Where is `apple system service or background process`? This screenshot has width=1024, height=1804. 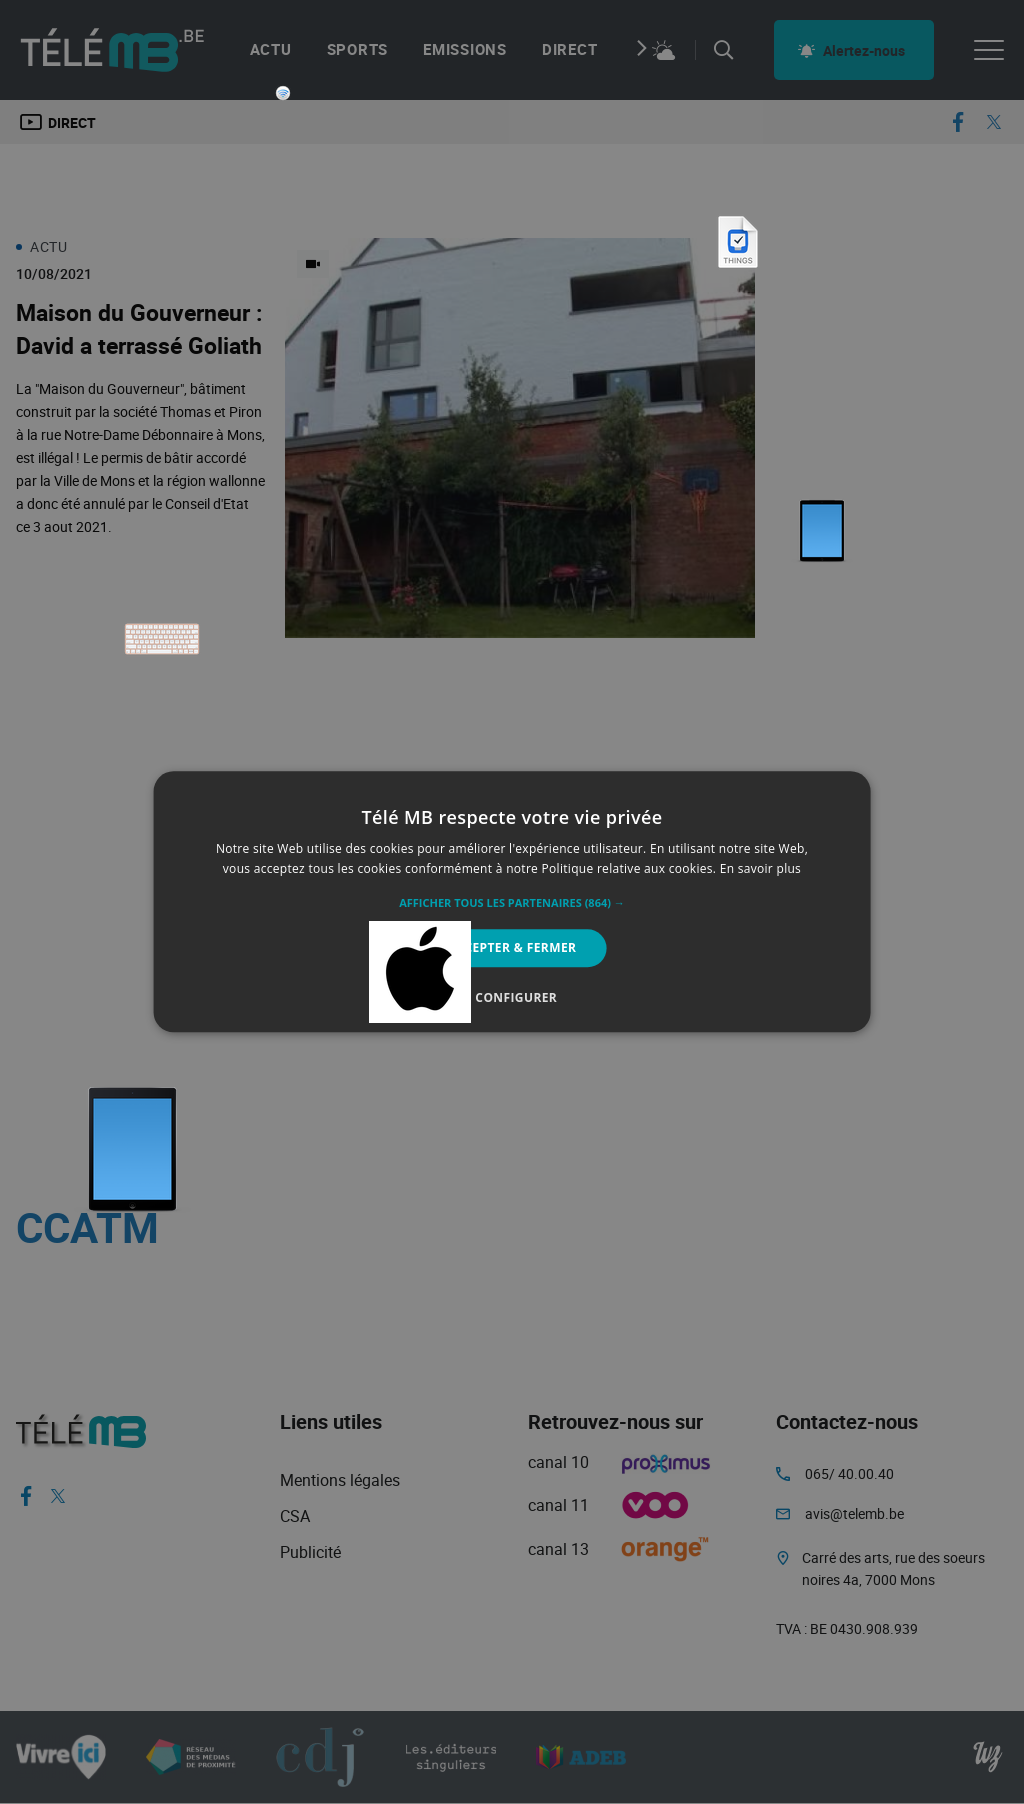 apple system service or background process is located at coordinates (420, 972).